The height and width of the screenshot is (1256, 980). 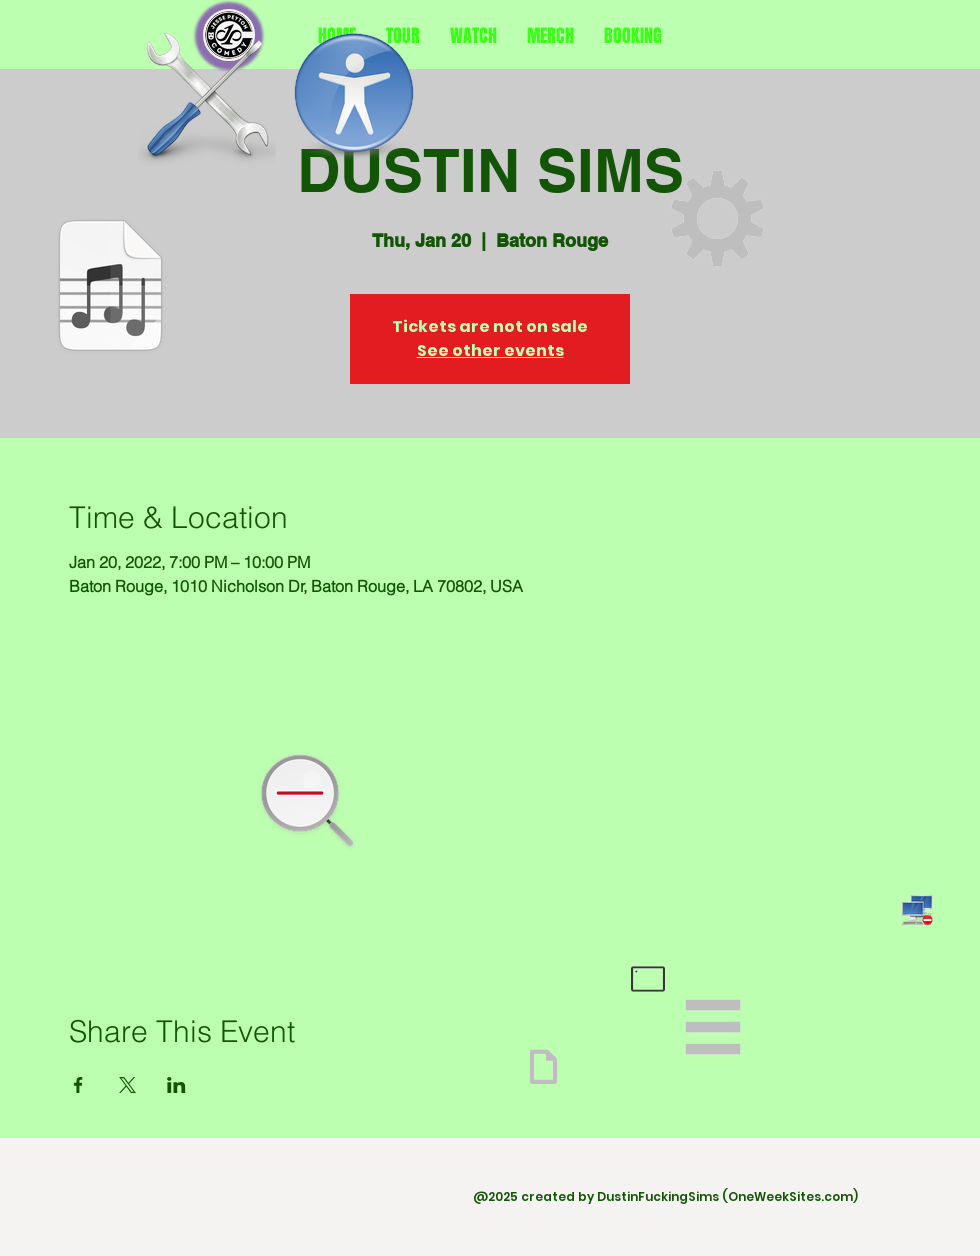 I want to click on an iMelody audio file, so click(x=110, y=285).